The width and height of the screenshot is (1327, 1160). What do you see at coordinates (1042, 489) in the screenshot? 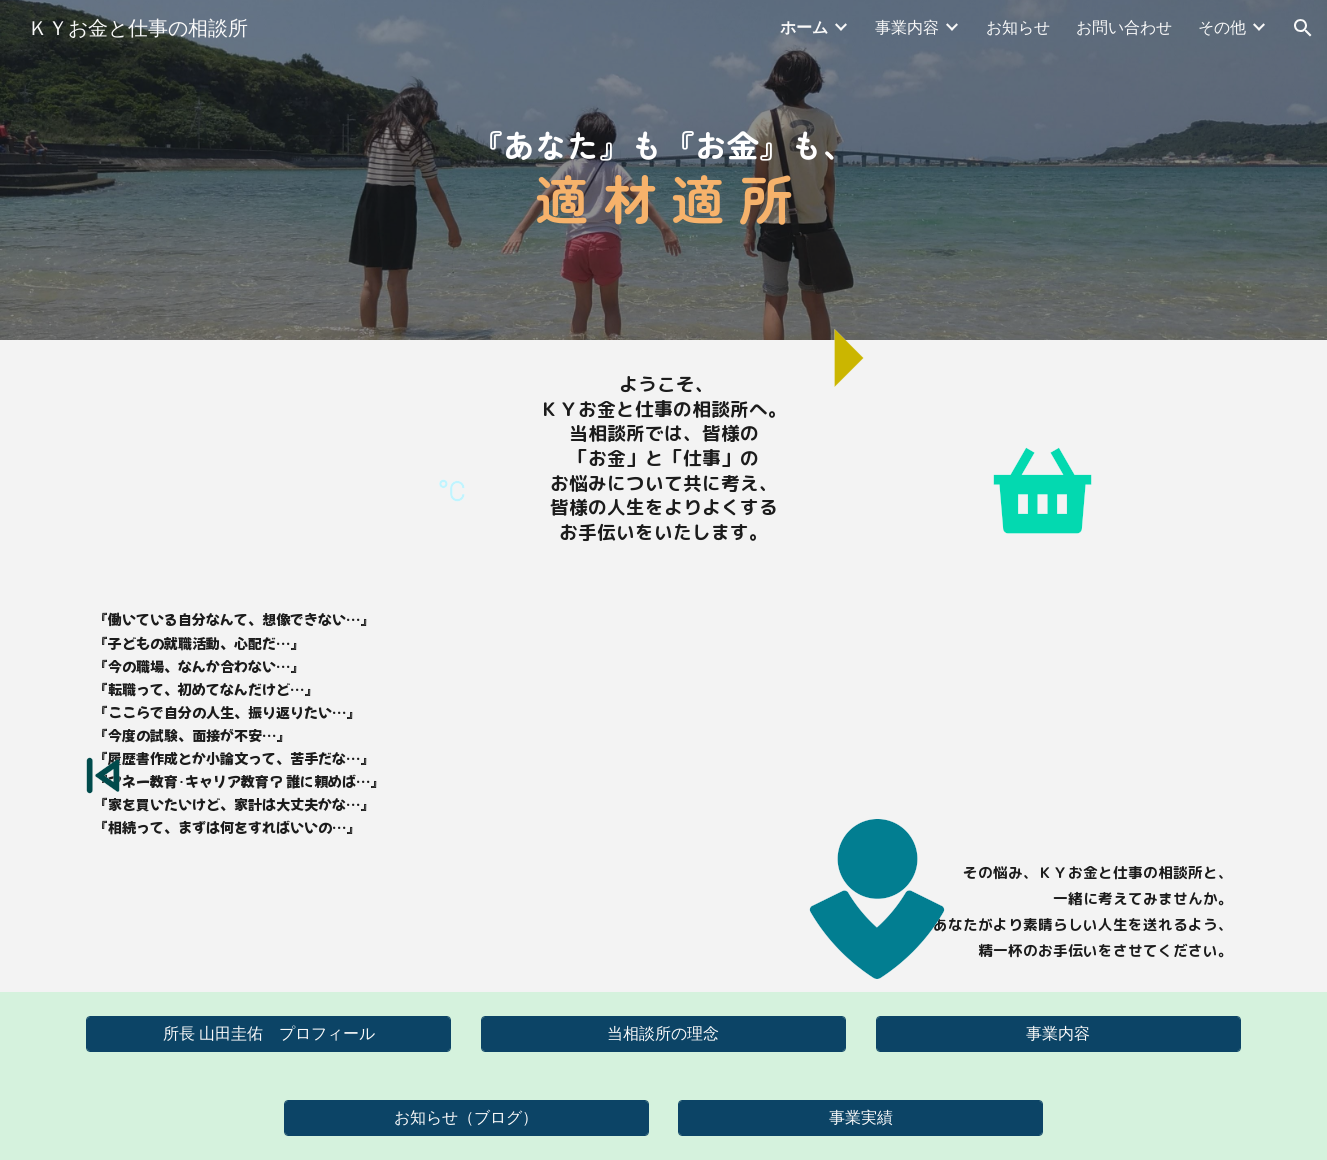
I see `view your shopping basket` at bounding box center [1042, 489].